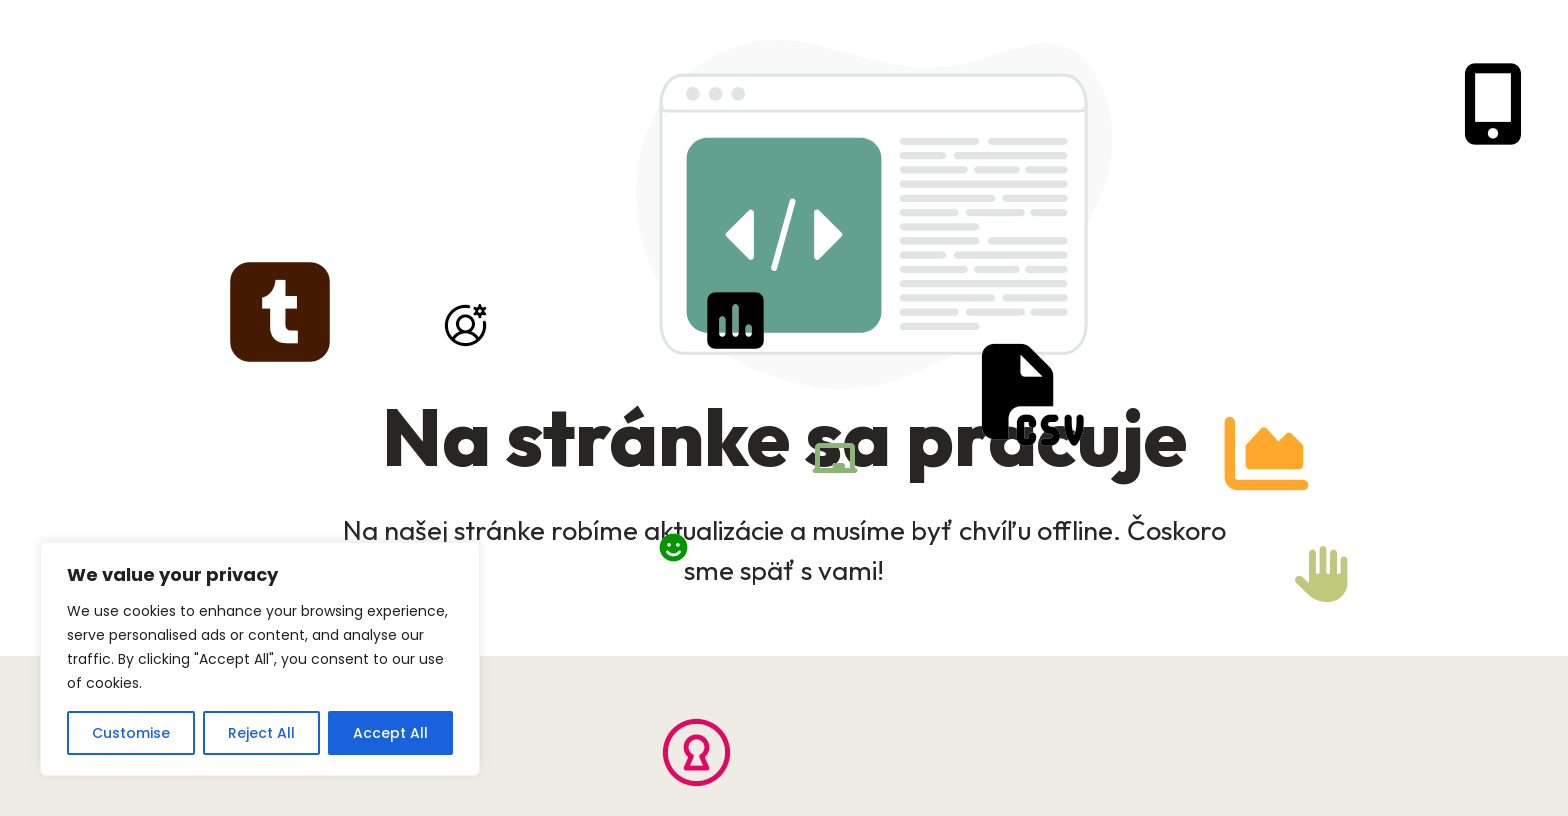 The image size is (1568, 816). Describe the element at coordinates (1029, 391) in the screenshot. I see `open or view a CSV file` at that location.